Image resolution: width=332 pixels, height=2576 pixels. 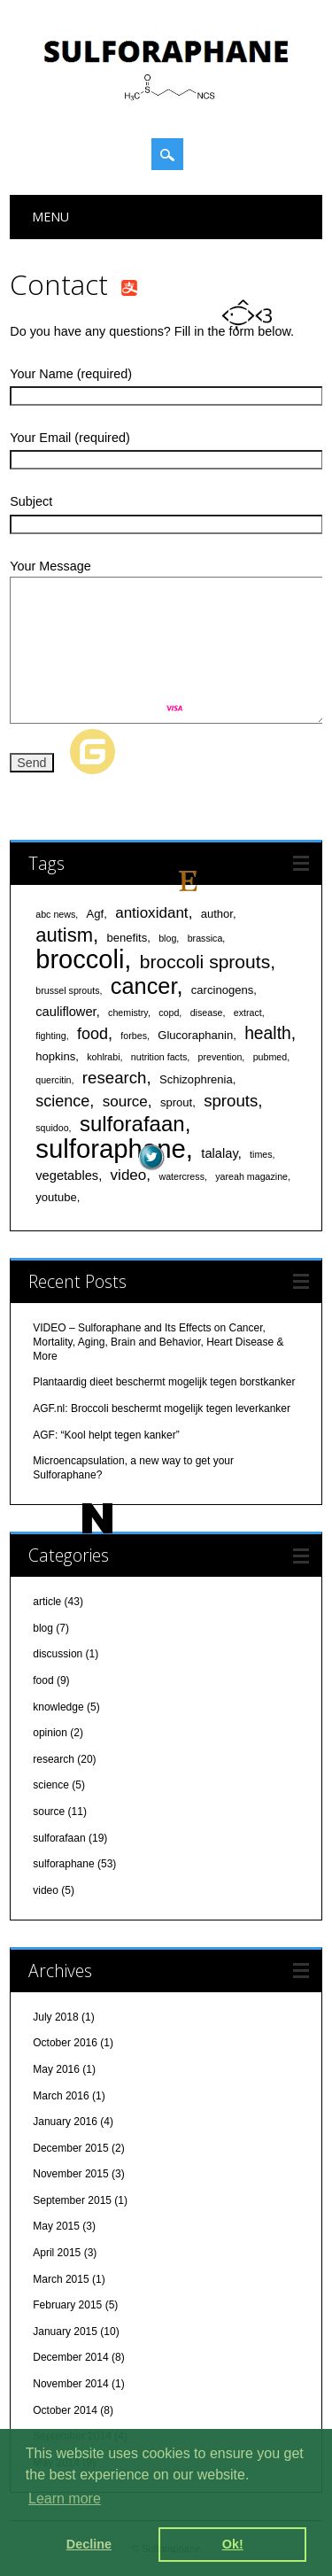 What do you see at coordinates (92, 751) in the screenshot?
I see `open gitee repository` at bounding box center [92, 751].